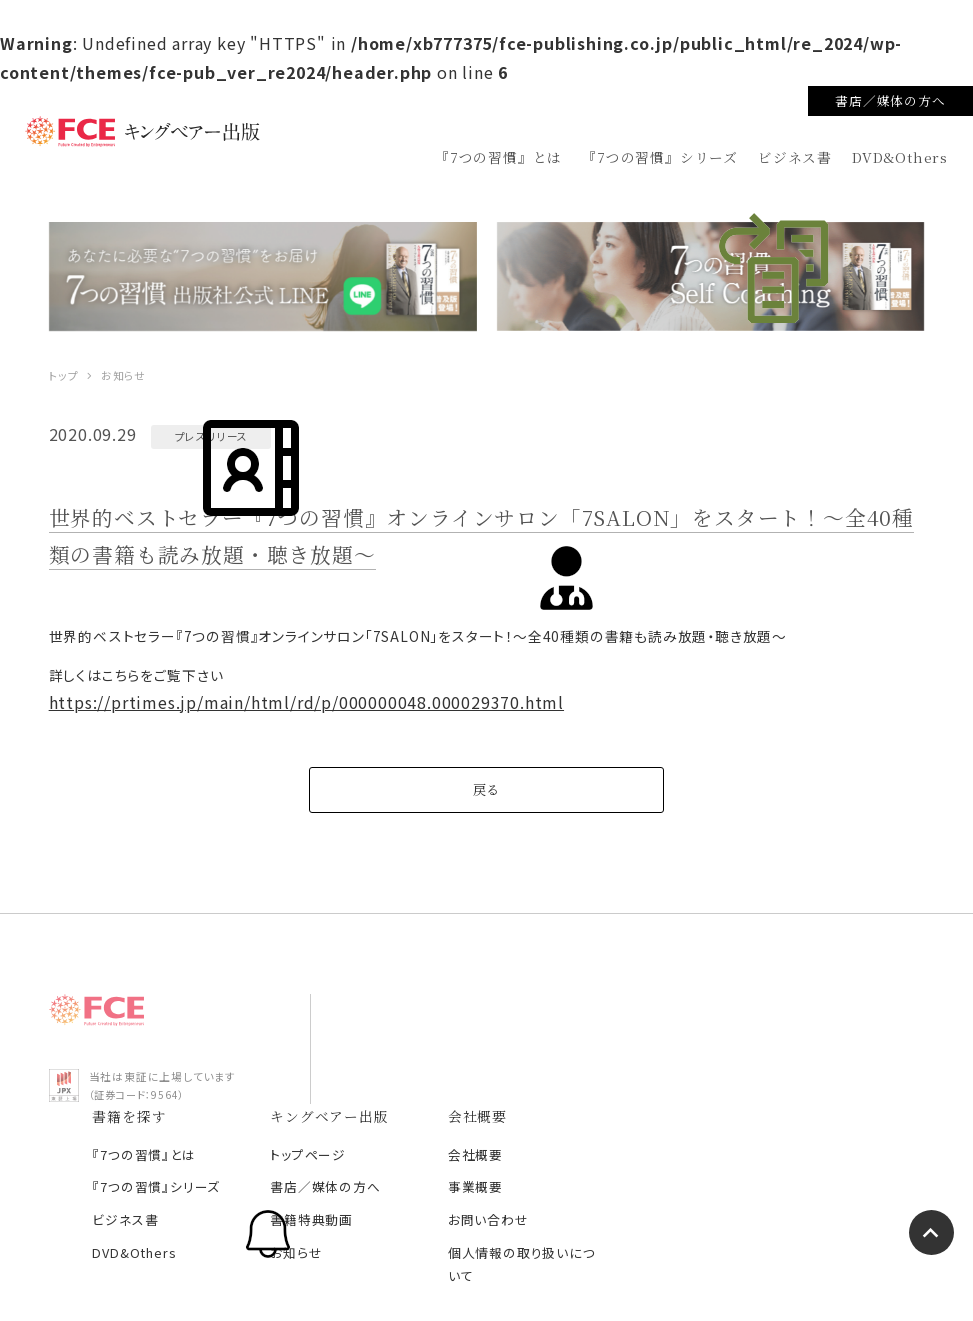 This screenshot has height=1321, width=973. I want to click on view notifications, so click(268, 1234).